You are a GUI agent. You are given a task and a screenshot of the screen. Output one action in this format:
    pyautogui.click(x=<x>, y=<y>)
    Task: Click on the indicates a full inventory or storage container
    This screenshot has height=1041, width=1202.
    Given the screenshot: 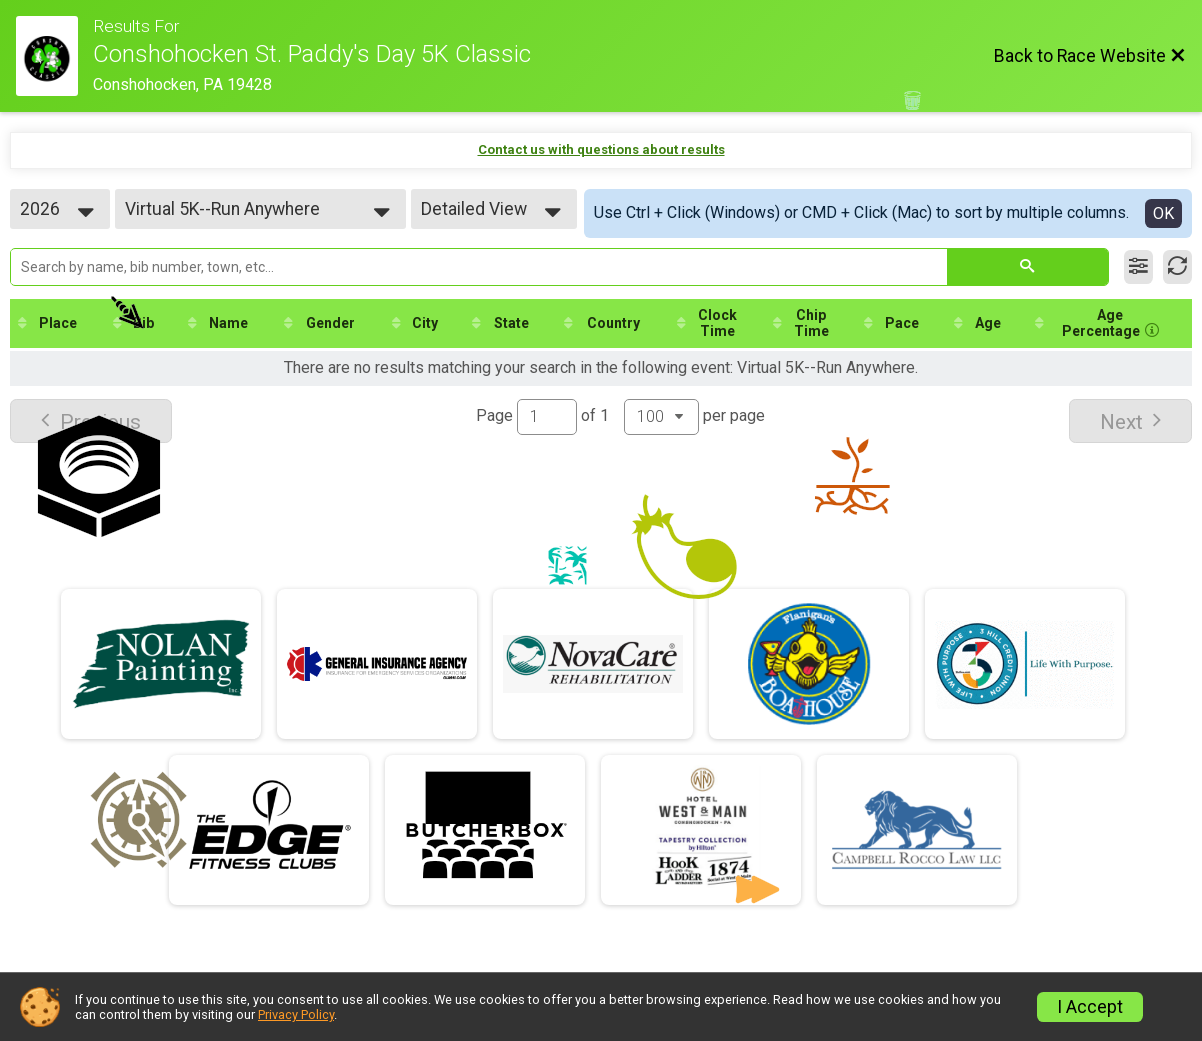 What is the action you would take?
    pyautogui.click(x=912, y=97)
    